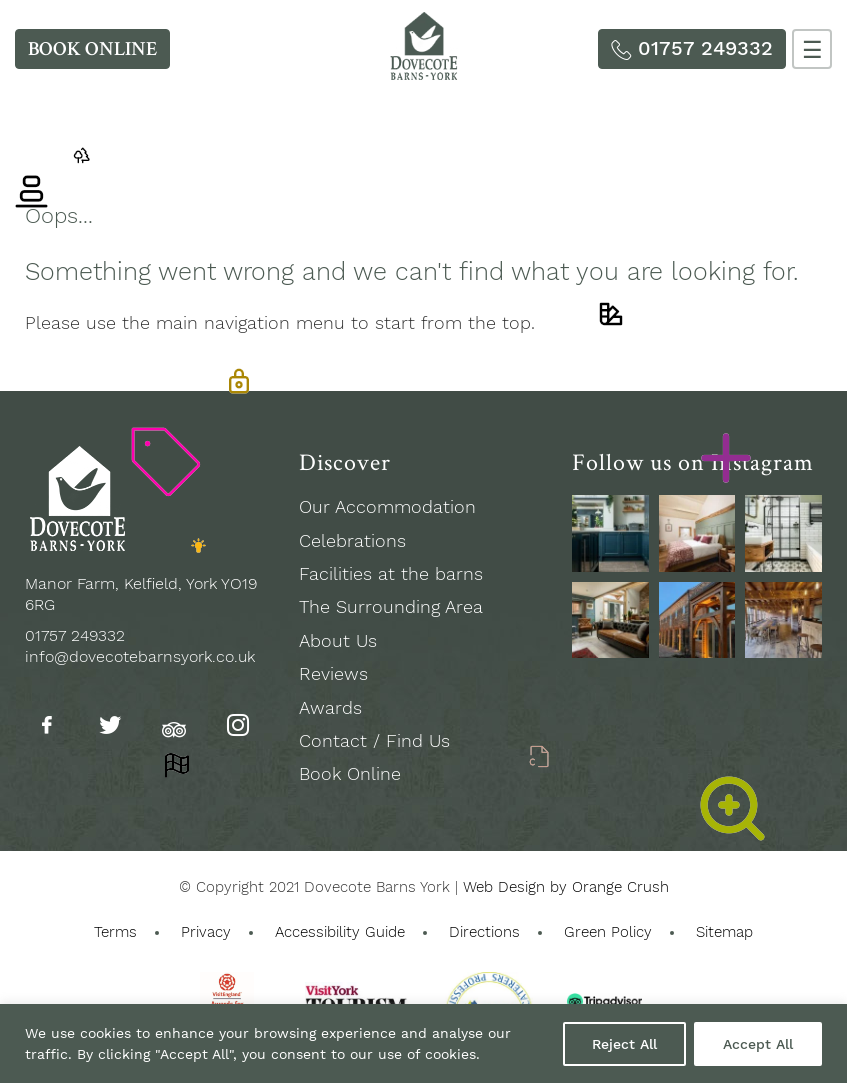 The height and width of the screenshot is (1083, 847). I want to click on add a new item, so click(726, 458).